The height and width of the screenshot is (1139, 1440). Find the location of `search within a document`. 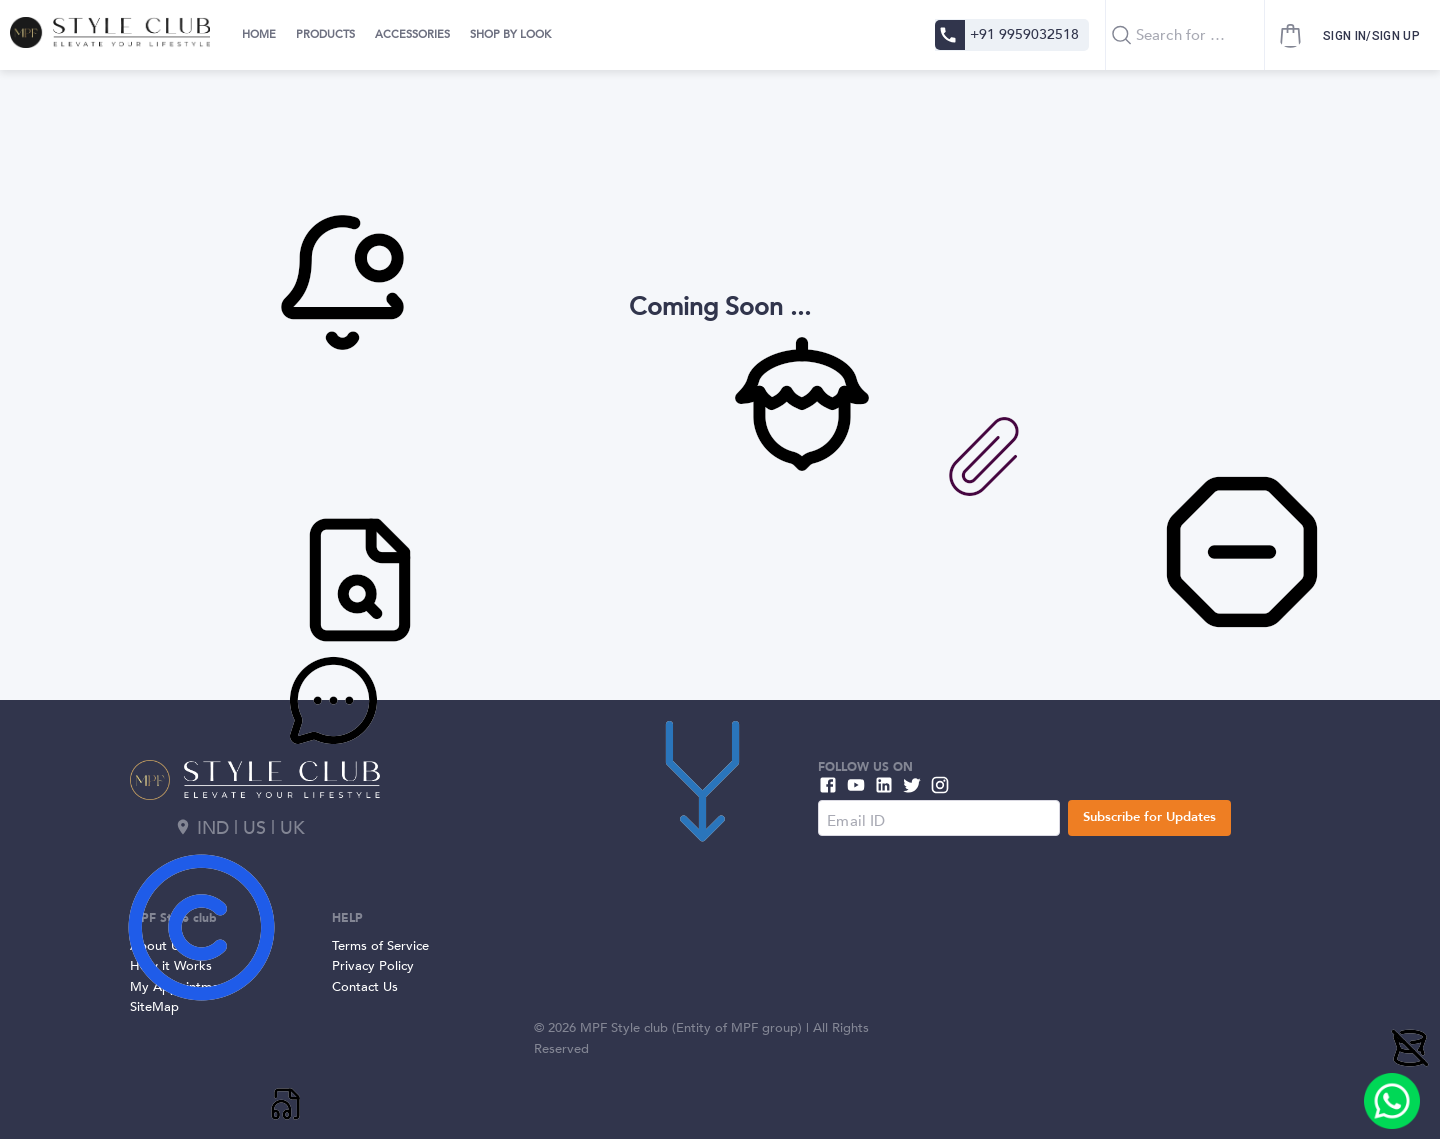

search within a document is located at coordinates (360, 580).